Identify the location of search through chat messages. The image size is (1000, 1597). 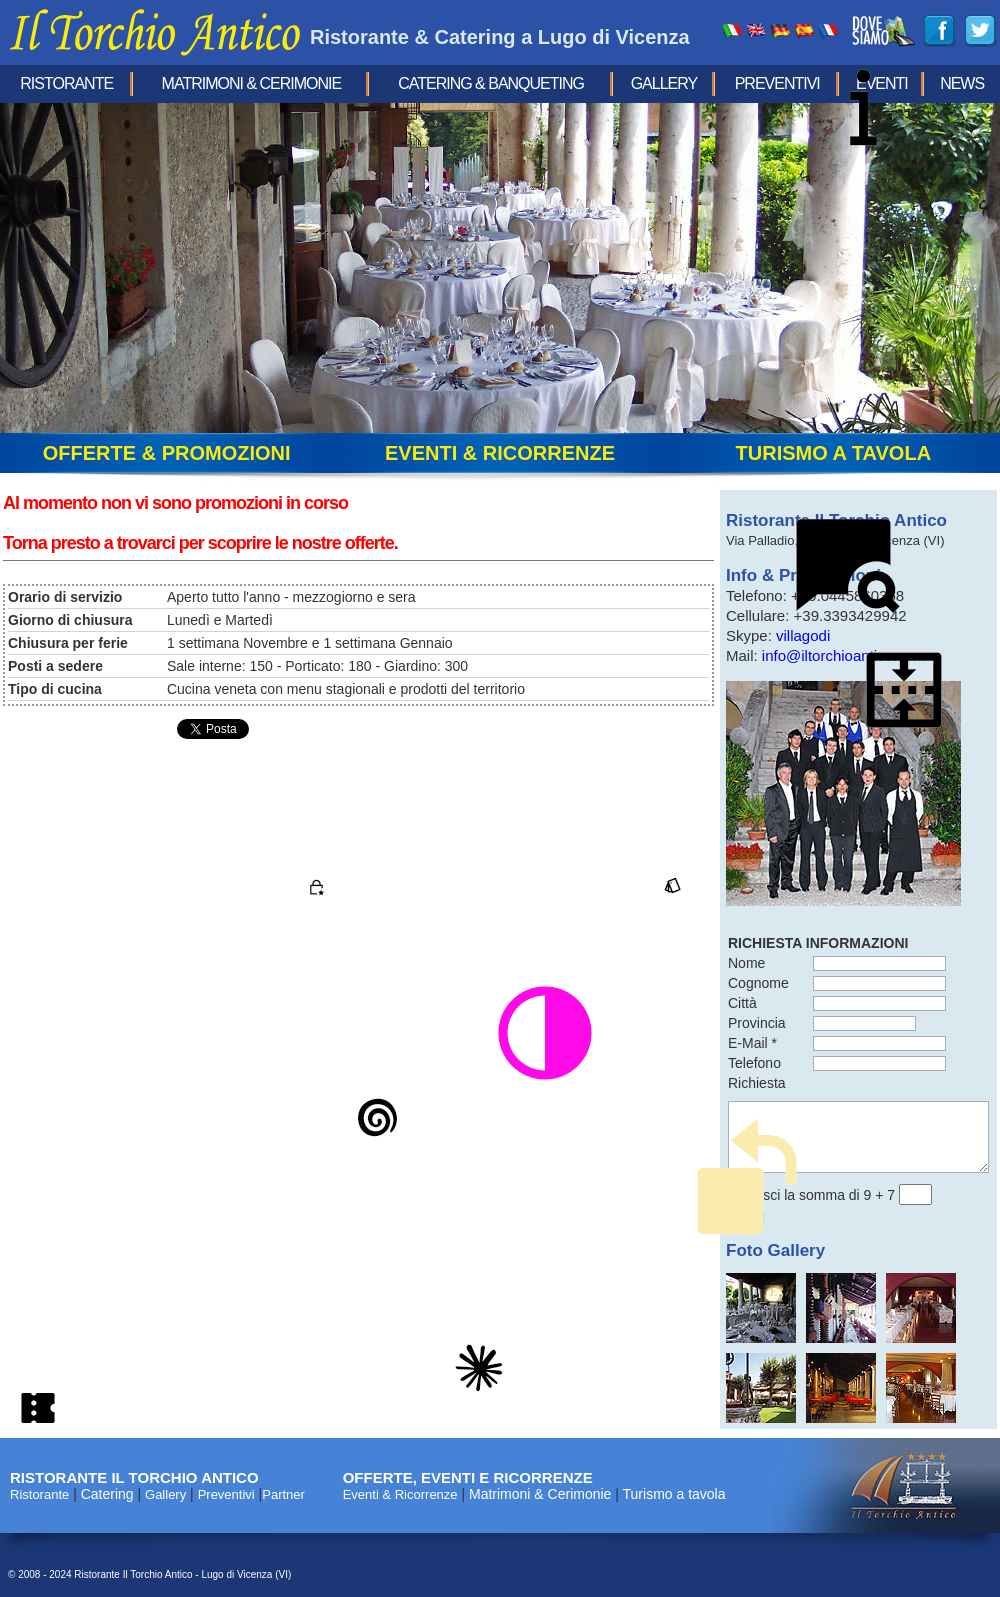
(843, 561).